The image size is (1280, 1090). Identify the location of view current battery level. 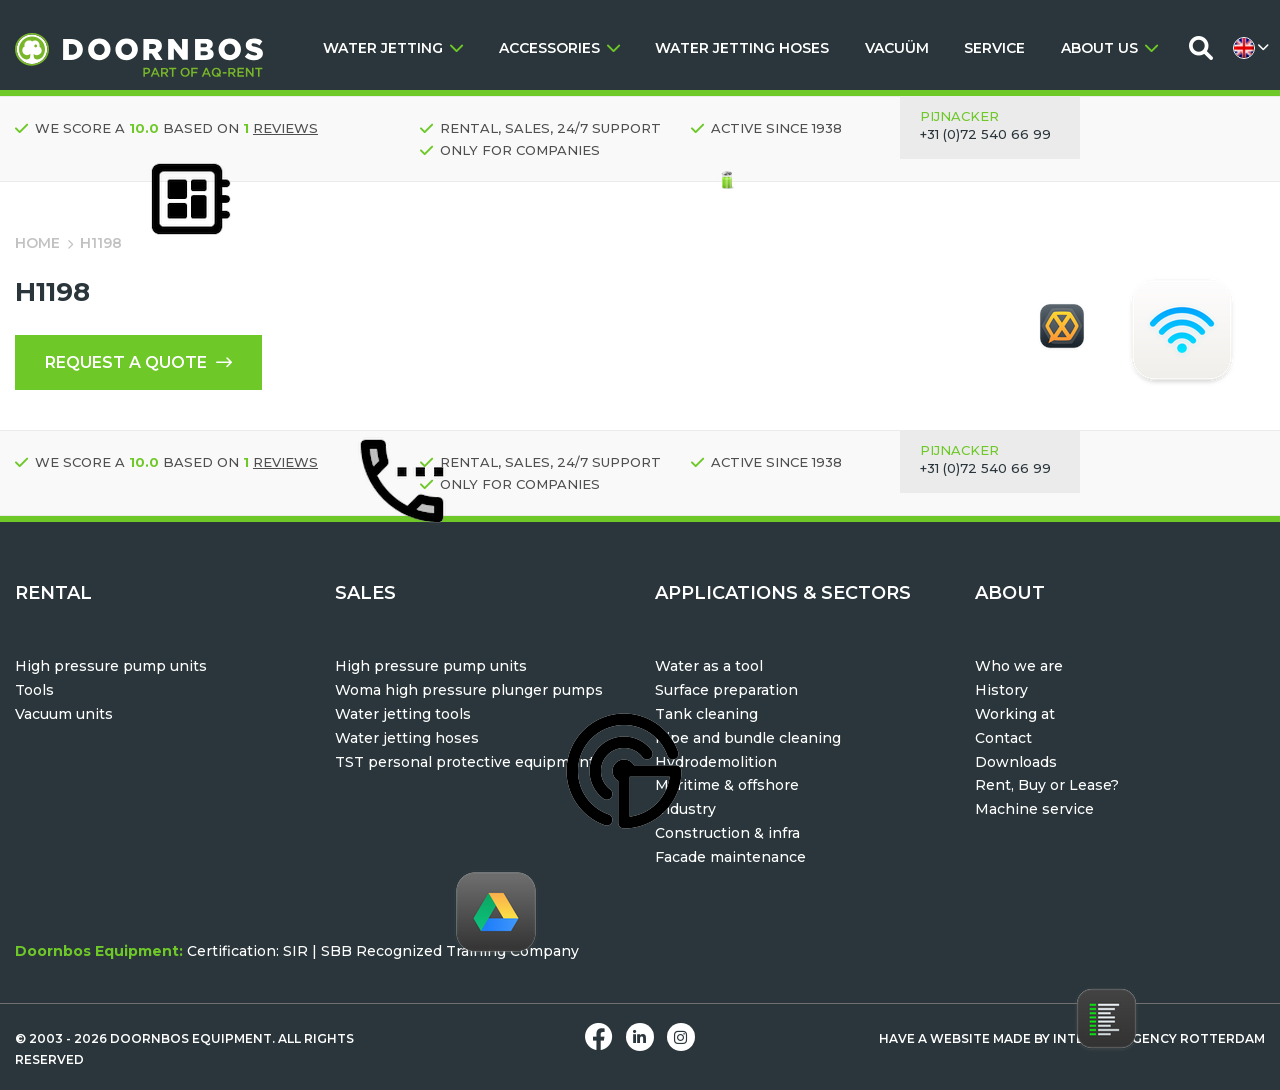
(727, 180).